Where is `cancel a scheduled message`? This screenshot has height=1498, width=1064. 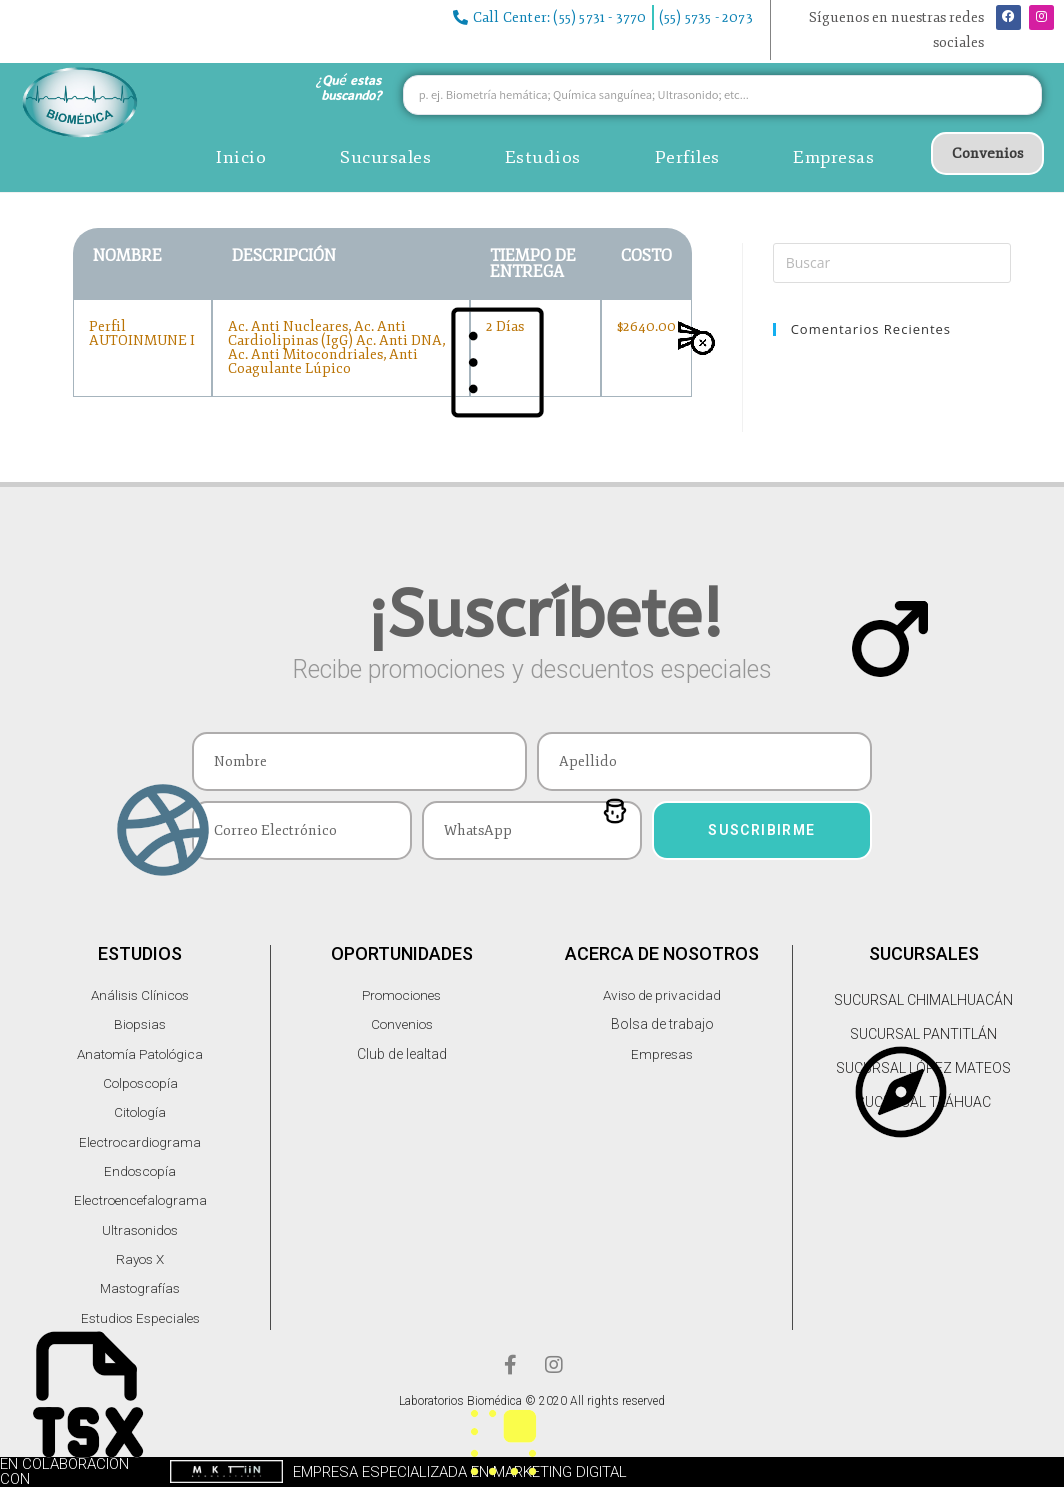
cancel a scheduled message is located at coordinates (695, 335).